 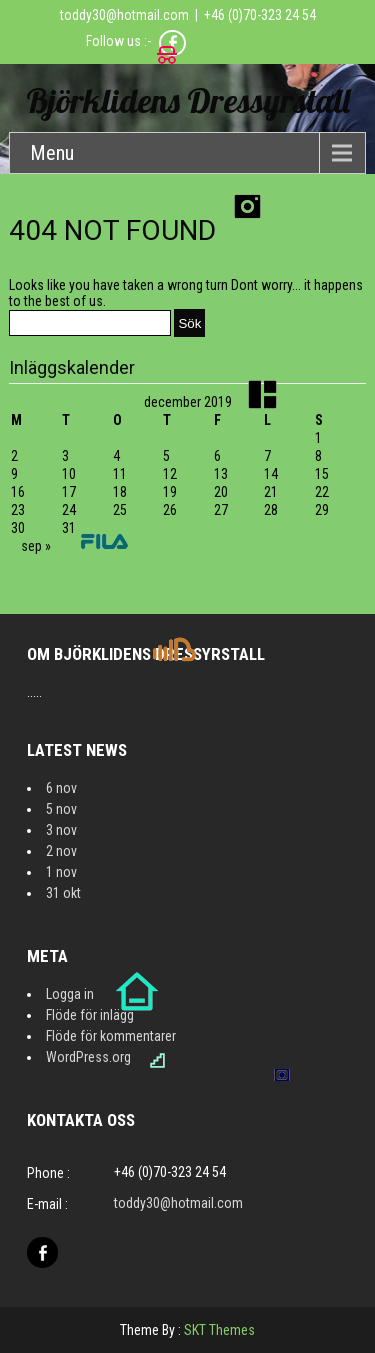 What do you see at coordinates (262, 394) in the screenshot?
I see `switch to grid layout view` at bounding box center [262, 394].